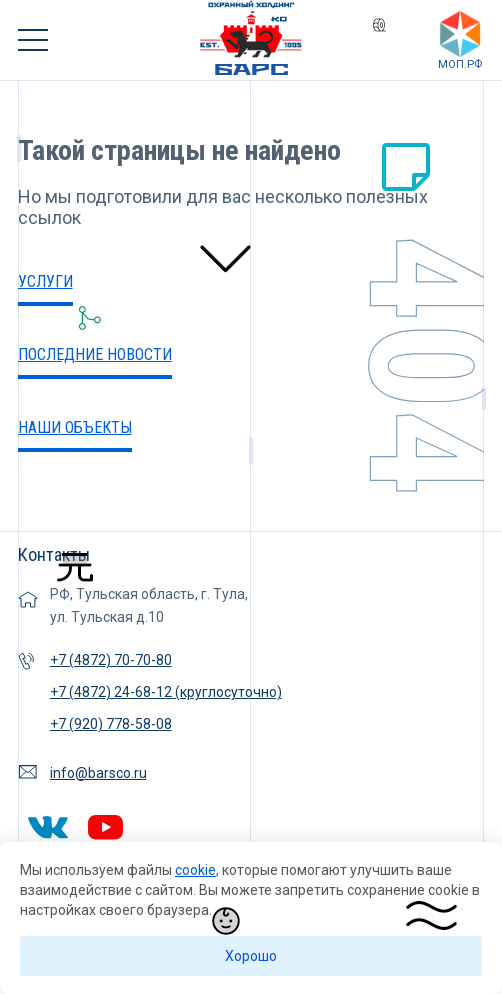 The width and height of the screenshot is (502, 994). Describe the element at coordinates (379, 25) in the screenshot. I see `view tire information or status` at that location.